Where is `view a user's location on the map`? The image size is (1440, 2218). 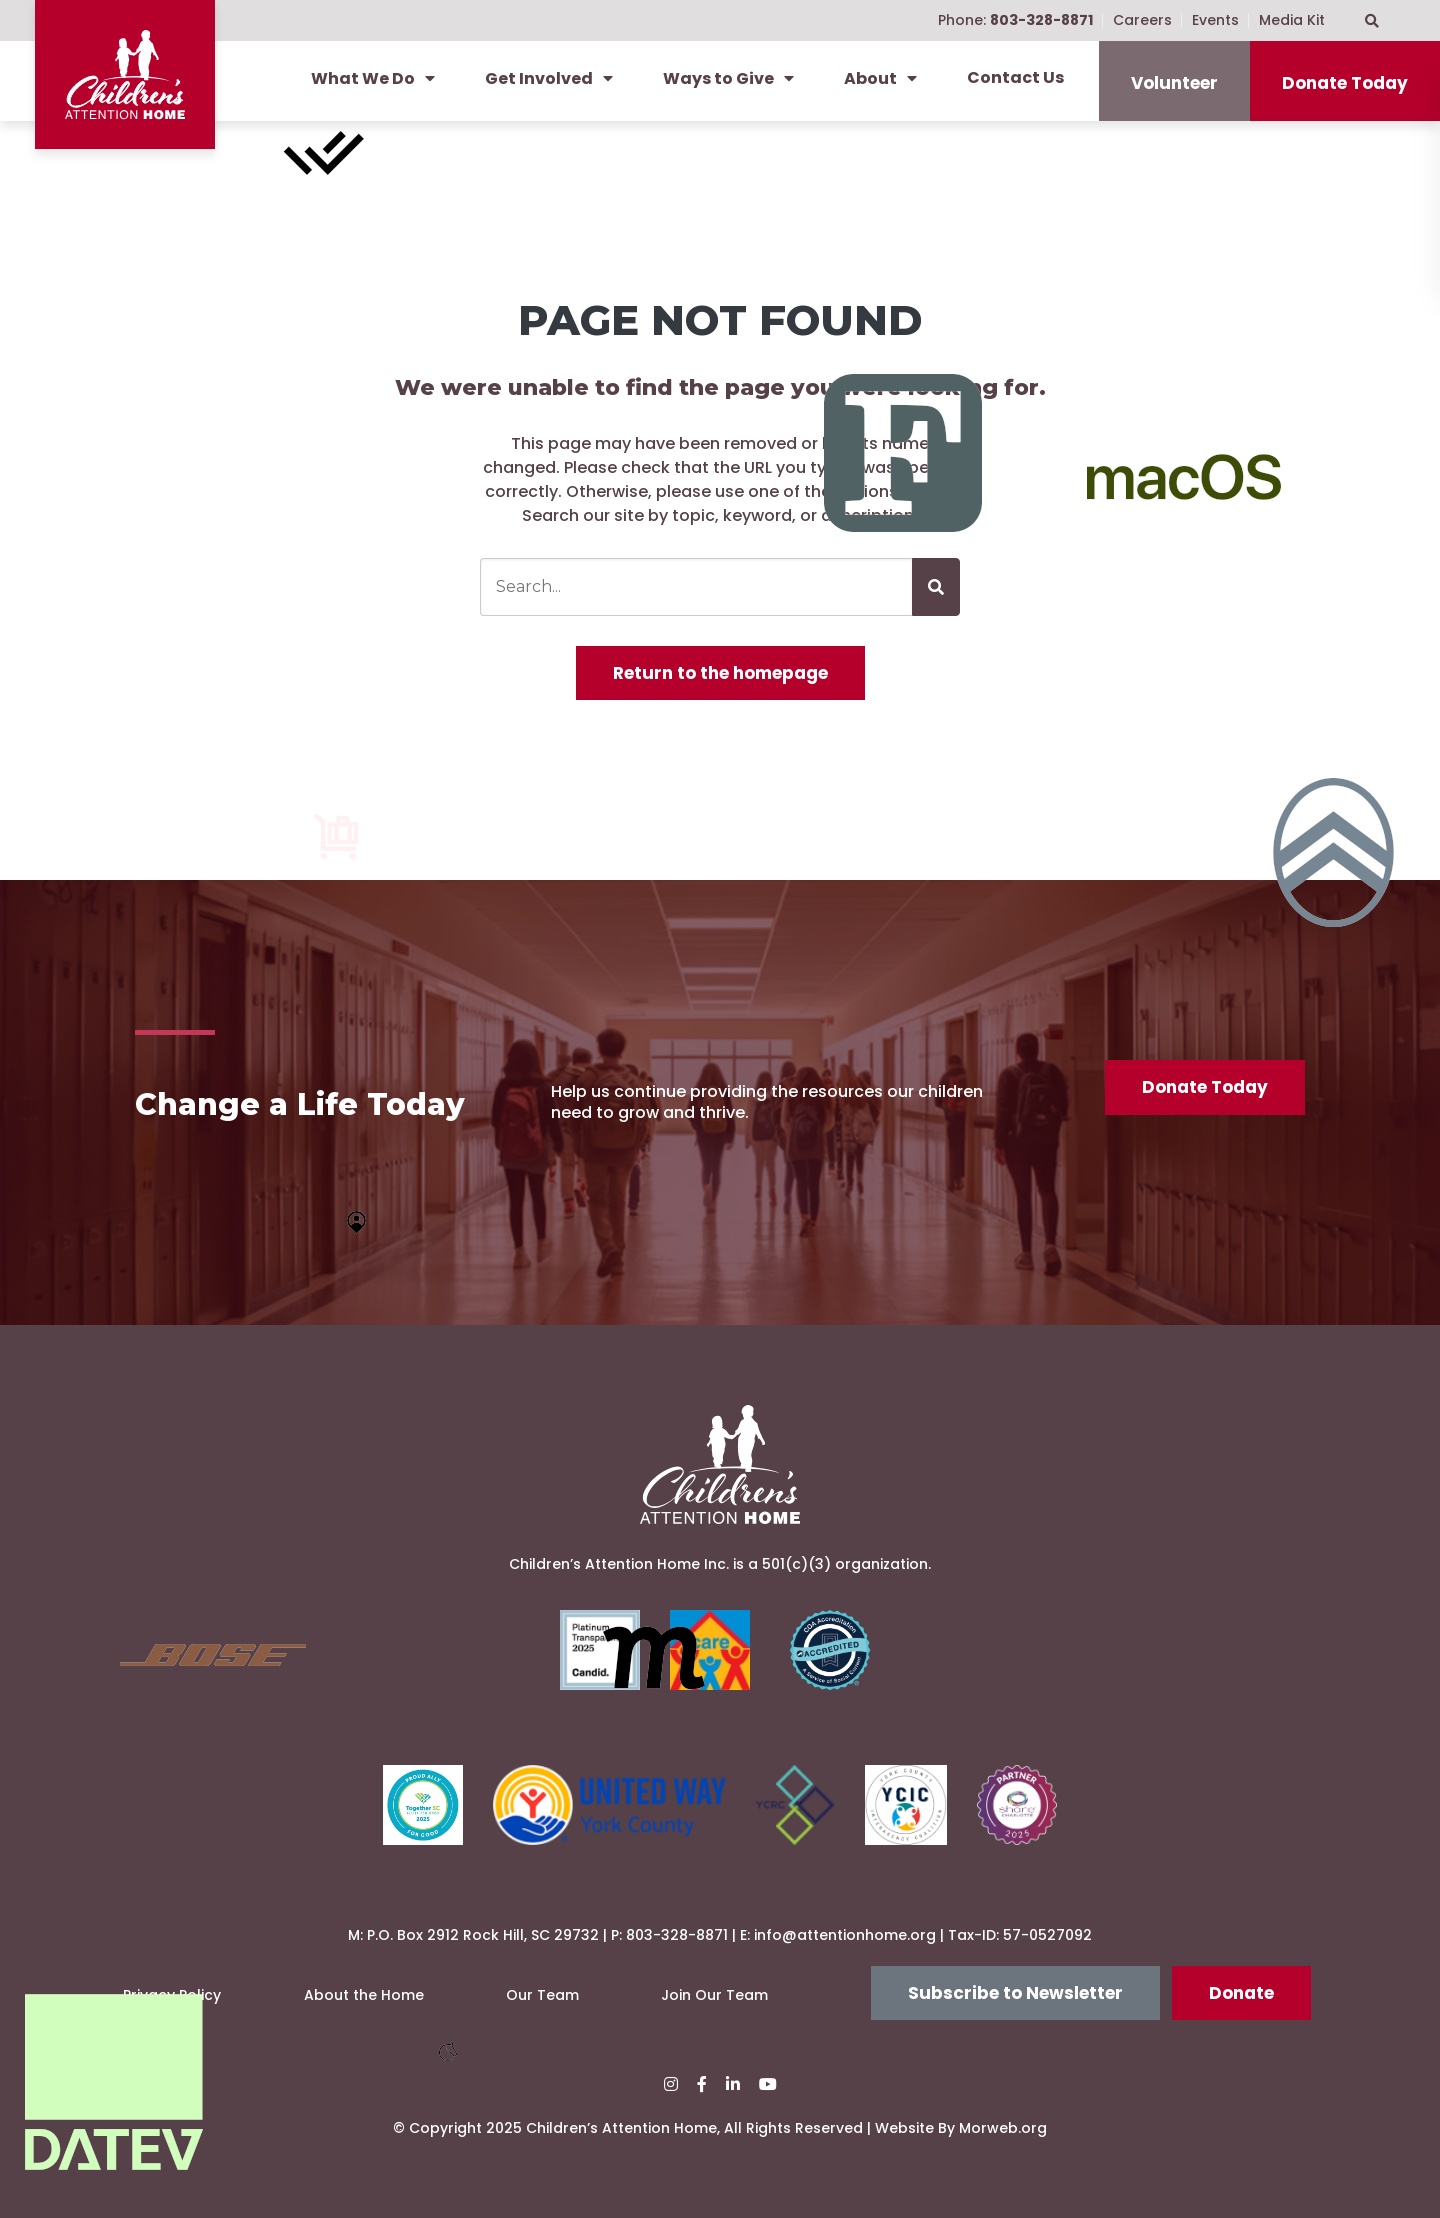 view a user's location on the map is located at coordinates (356, 1221).